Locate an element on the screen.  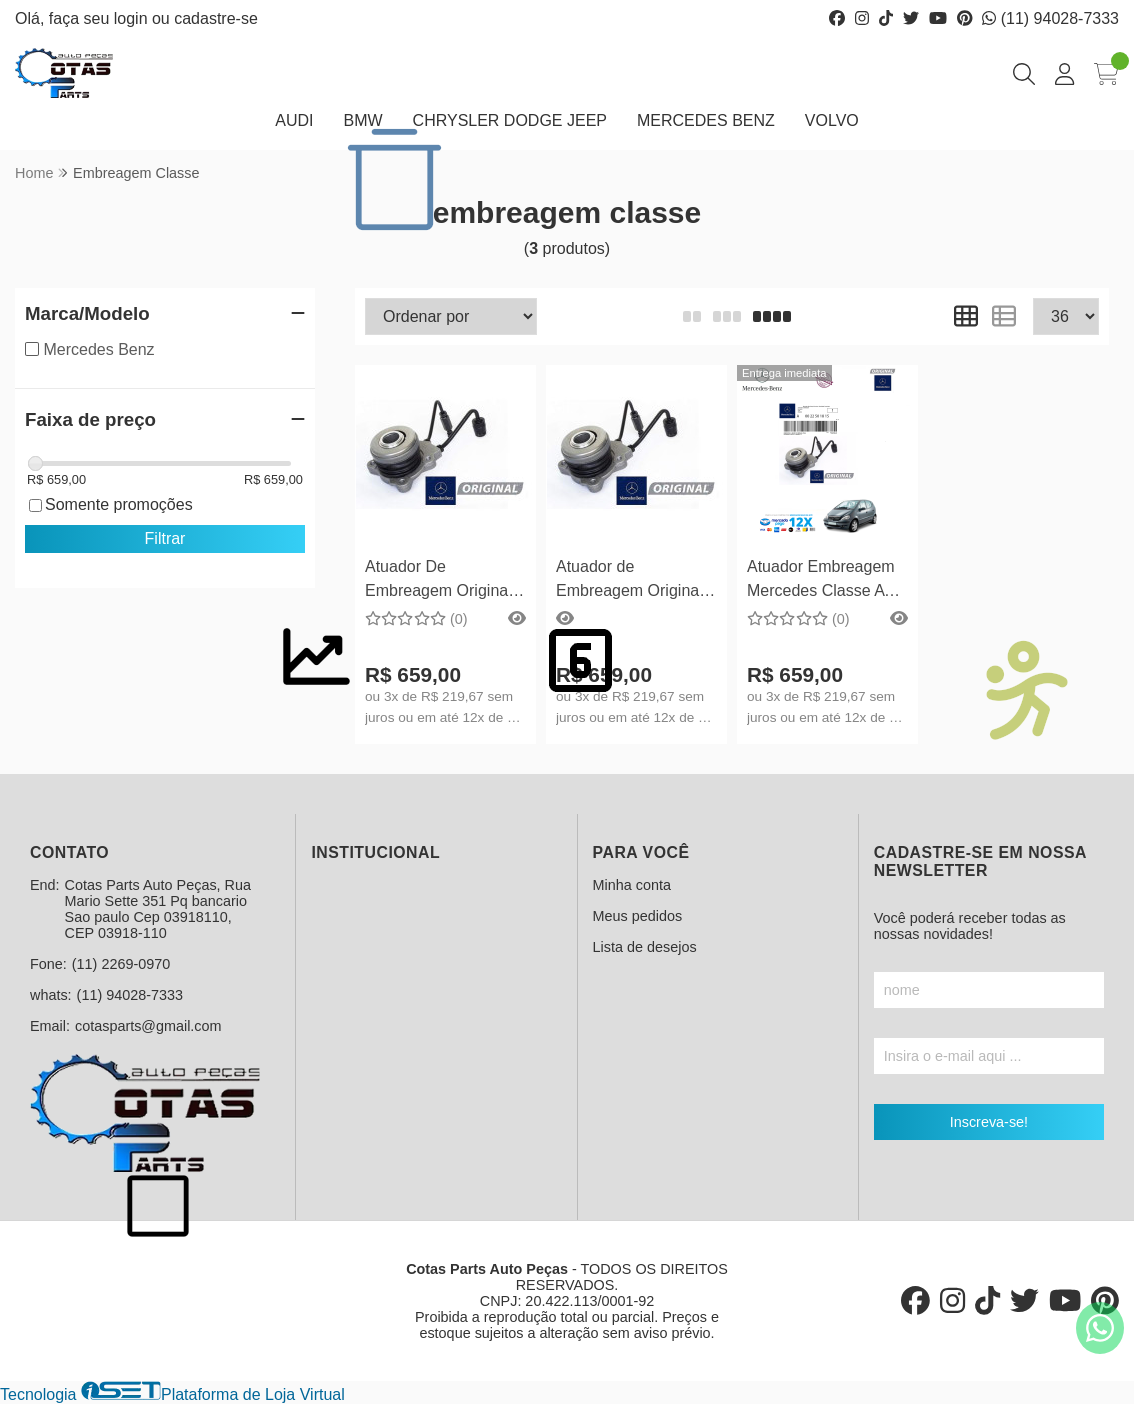
view analytics or performance metrics is located at coordinates (316, 656).